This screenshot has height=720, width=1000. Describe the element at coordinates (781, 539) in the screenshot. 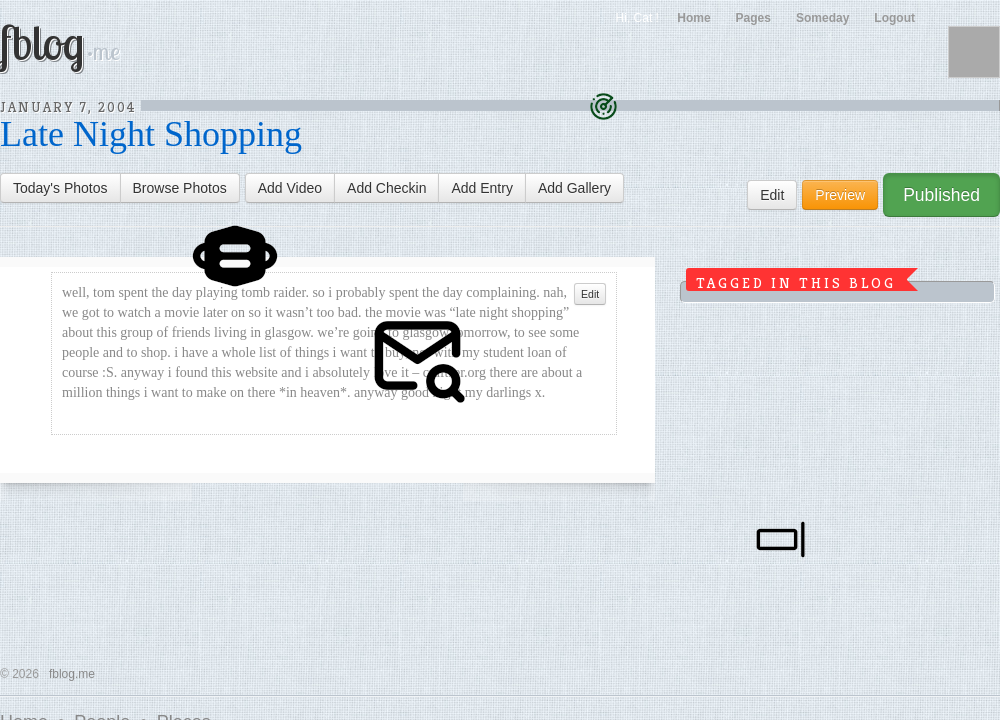

I see `align content to the right` at that location.